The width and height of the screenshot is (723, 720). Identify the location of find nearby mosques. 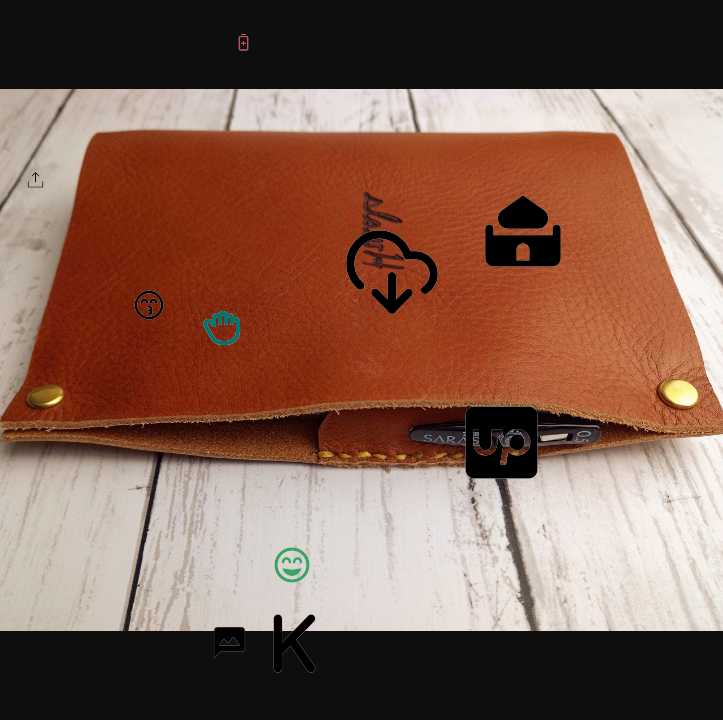
(523, 233).